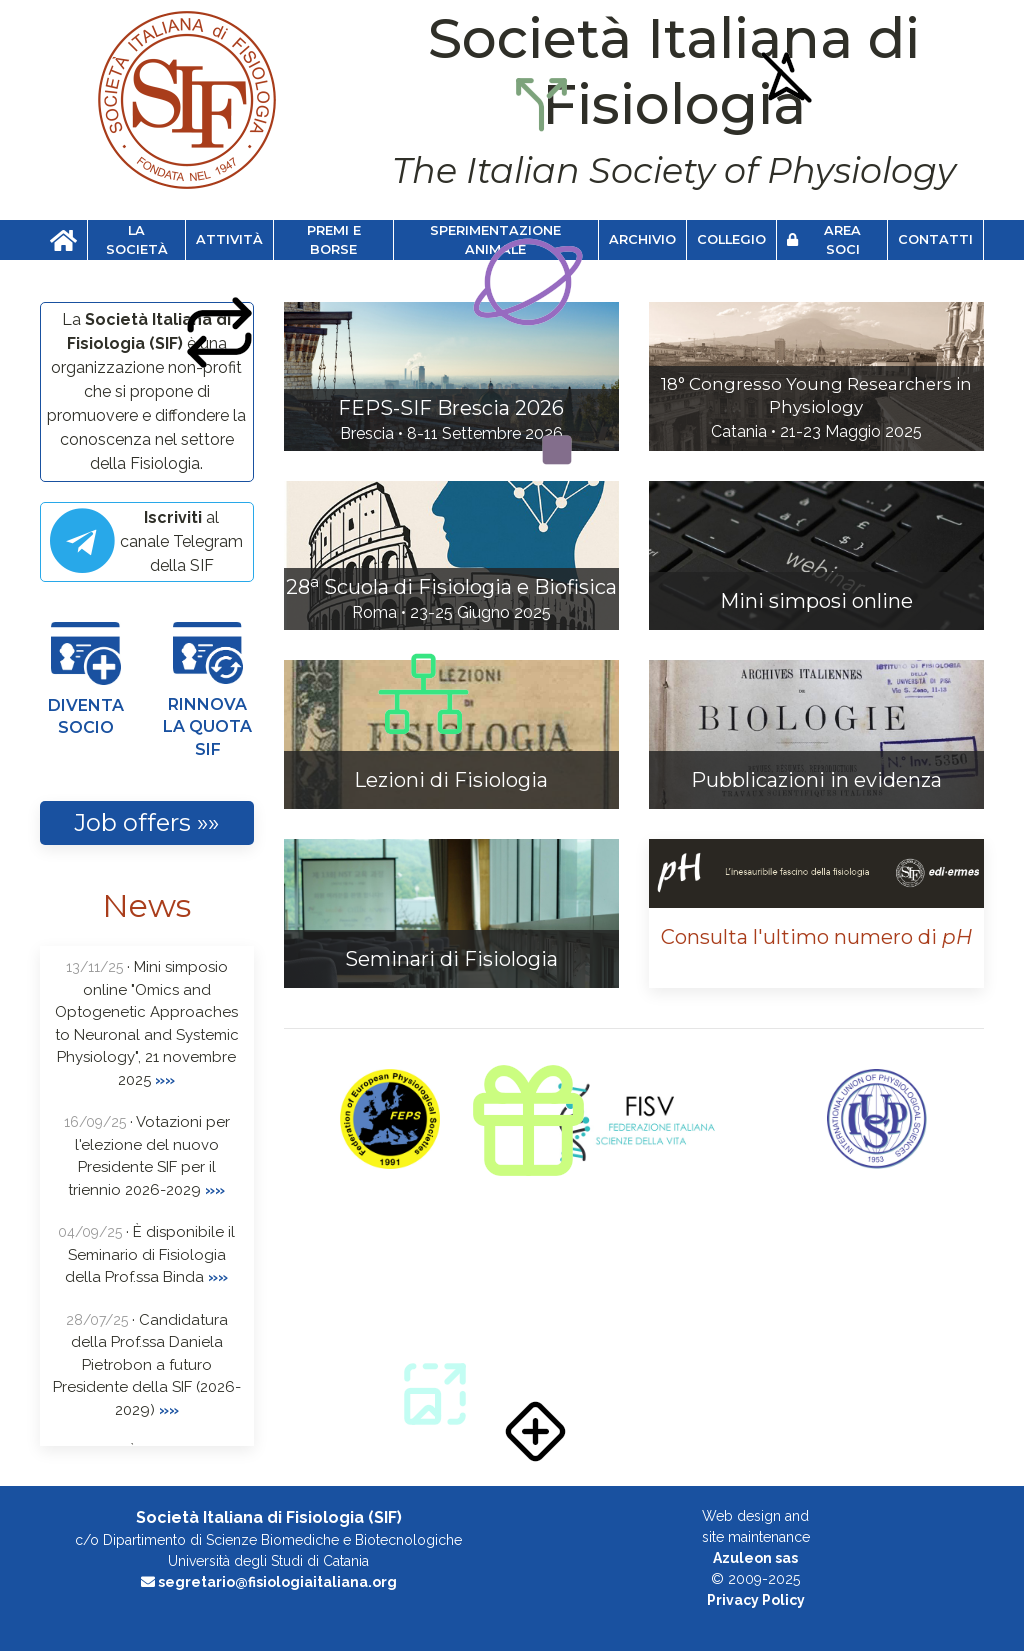  Describe the element at coordinates (423, 695) in the screenshot. I see `view network connections` at that location.